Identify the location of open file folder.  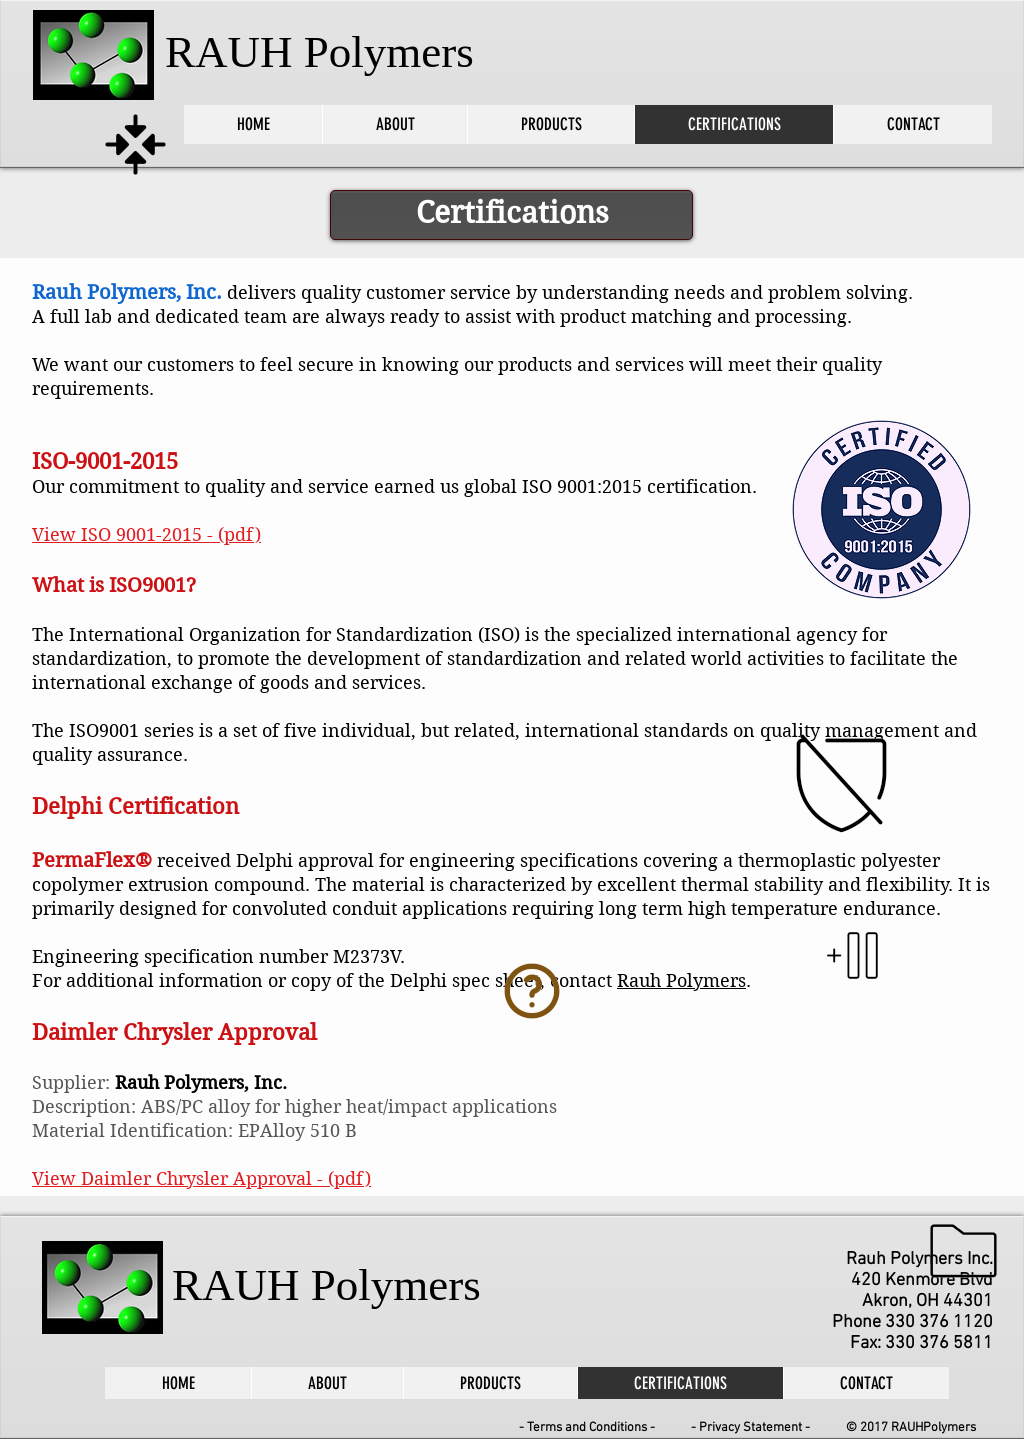
(963, 1249).